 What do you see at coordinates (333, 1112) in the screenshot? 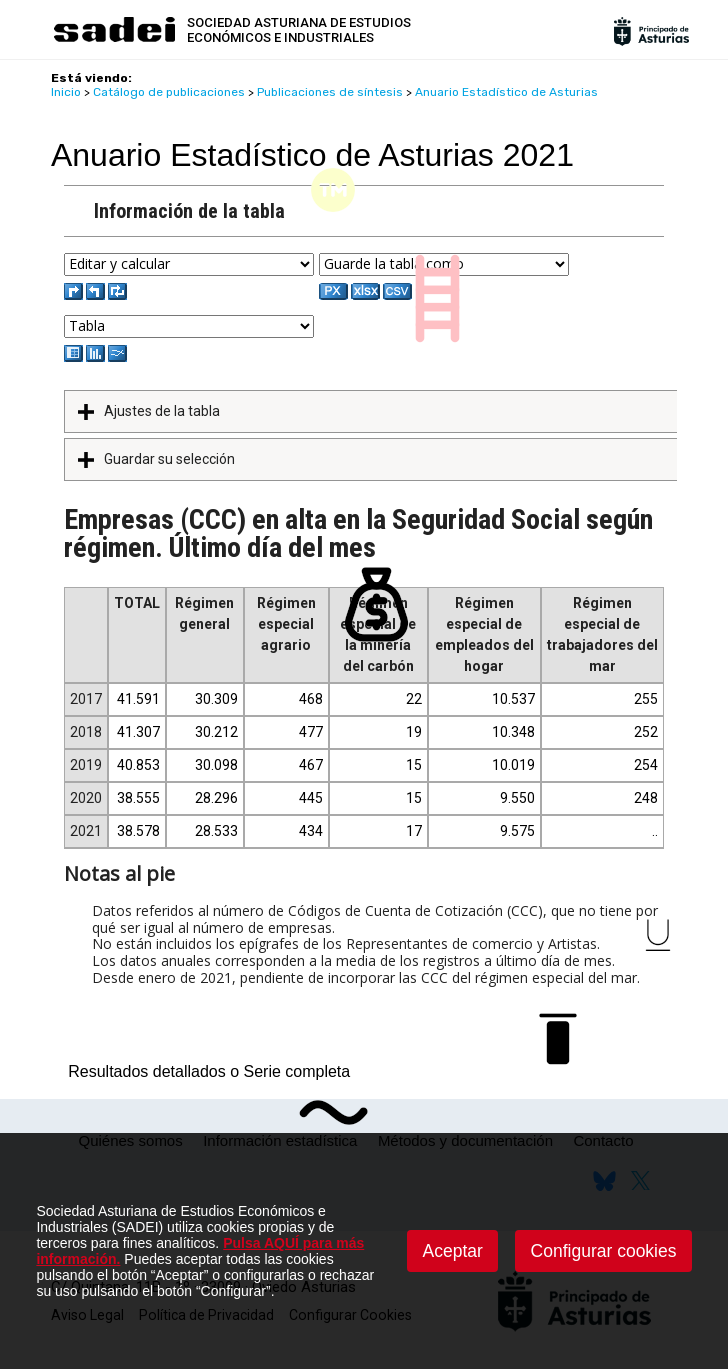
I see `indicates approximate or similar value` at bounding box center [333, 1112].